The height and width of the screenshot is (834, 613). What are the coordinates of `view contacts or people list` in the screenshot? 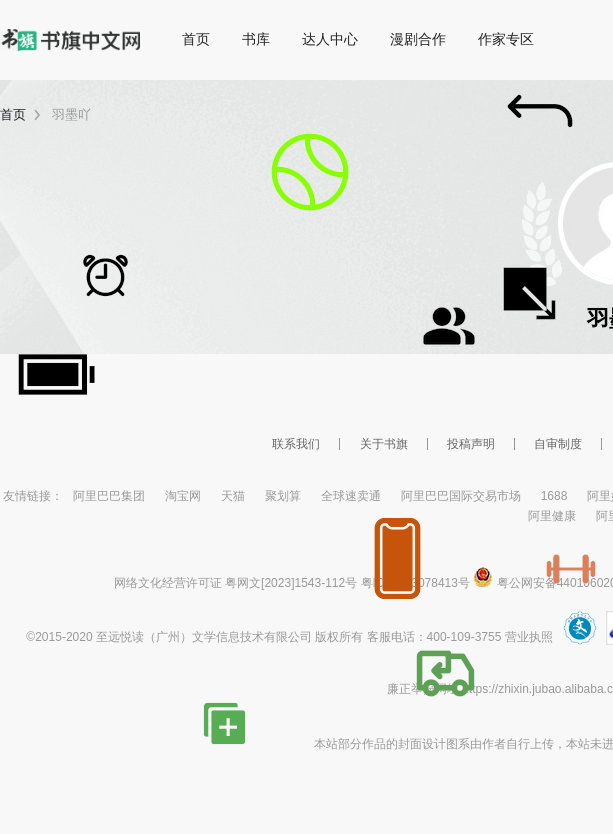 It's located at (449, 326).